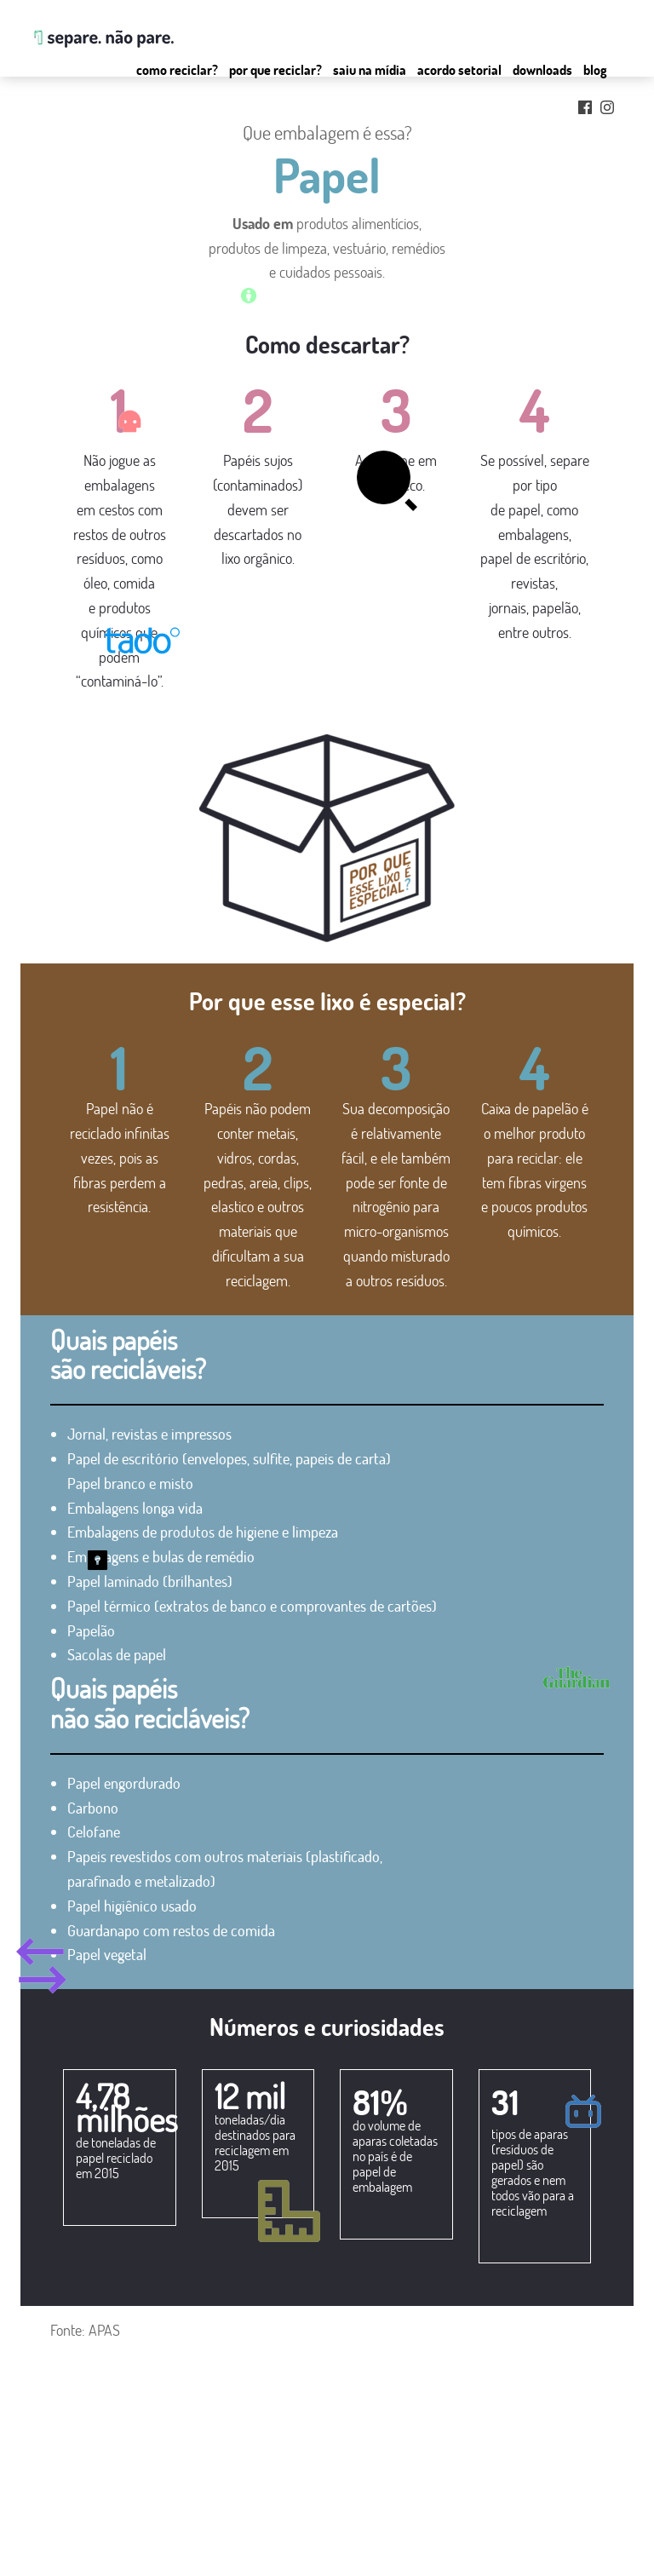  Describe the element at coordinates (583, 2112) in the screenshot. I see `open Bilibili app` at that location.